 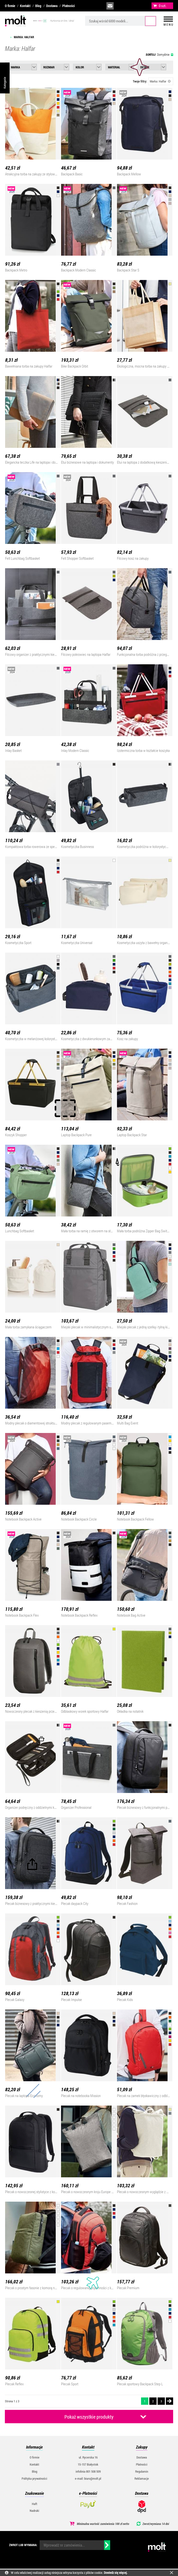 I want to click on access recipes or cooking features, so click(x=41, y=1739).